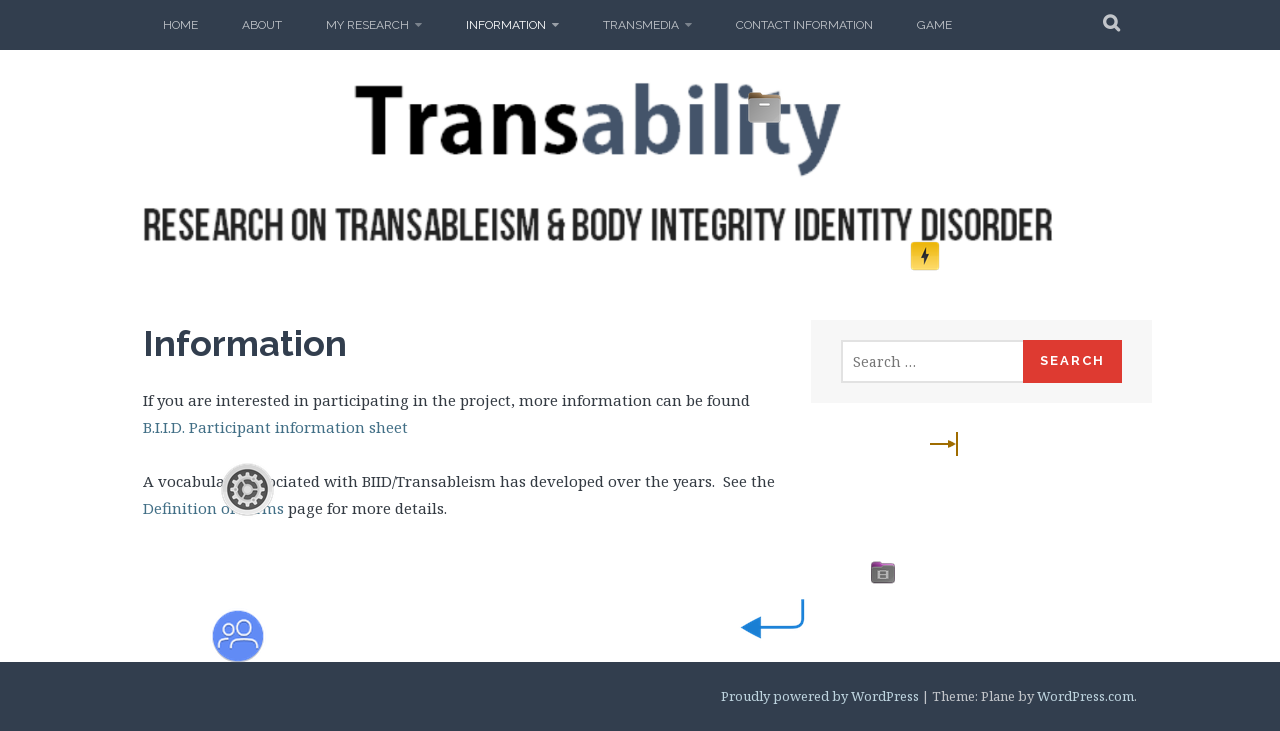 The width and height of the screenshot is (1280, 731). Describe the element at coordinates (944, 444) in the screenshot. I see `skip to the last item in a list or queue` at that location.